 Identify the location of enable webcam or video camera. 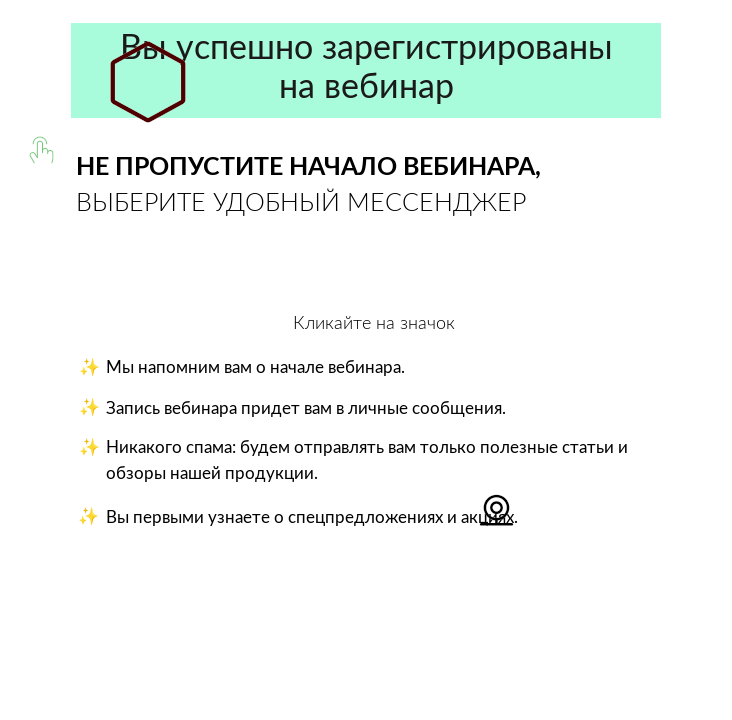
(496, 511).